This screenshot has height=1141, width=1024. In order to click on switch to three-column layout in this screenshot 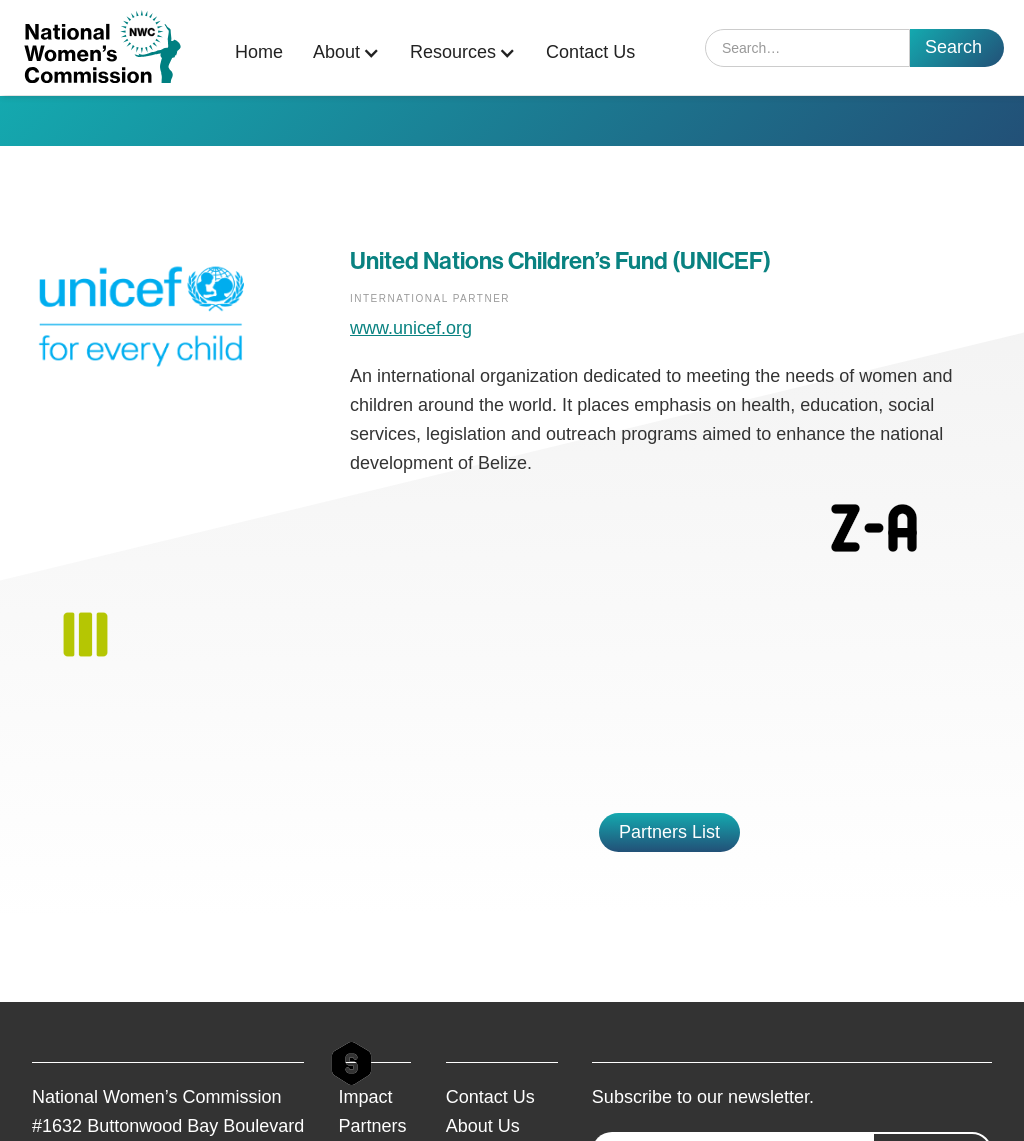, I will do `click(85, 634)`.